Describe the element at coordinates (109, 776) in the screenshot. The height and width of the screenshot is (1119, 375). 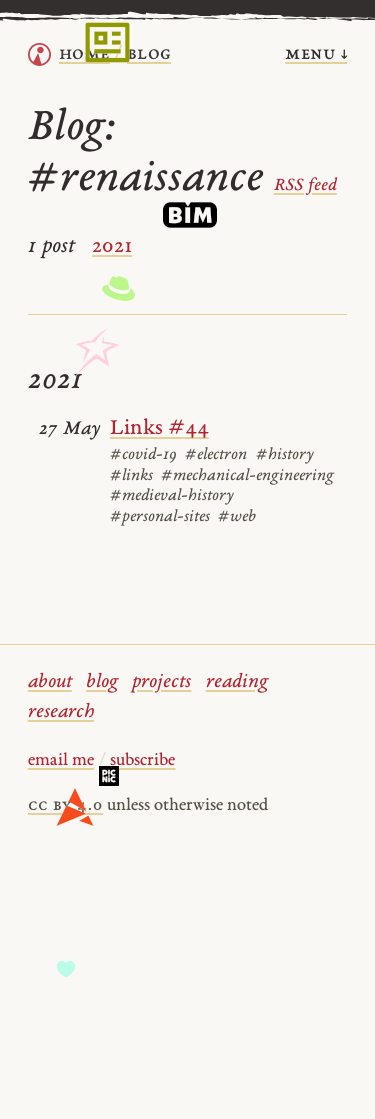
I see `open the Picnic grocery delivery app` at that location.